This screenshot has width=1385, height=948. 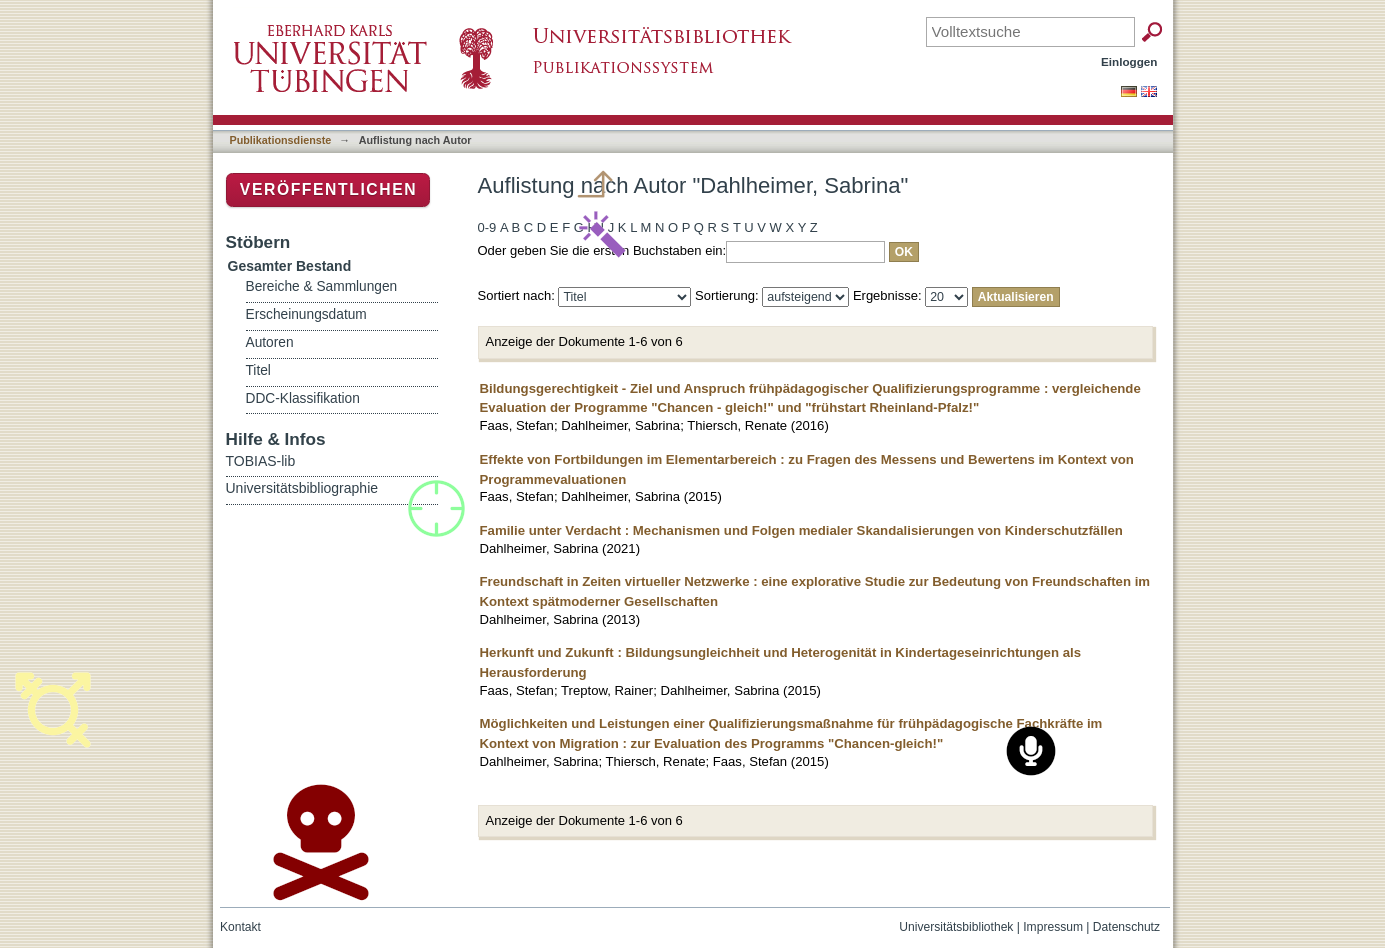 I want to click on indicates transgender identity option, so click(x=53, y=710).